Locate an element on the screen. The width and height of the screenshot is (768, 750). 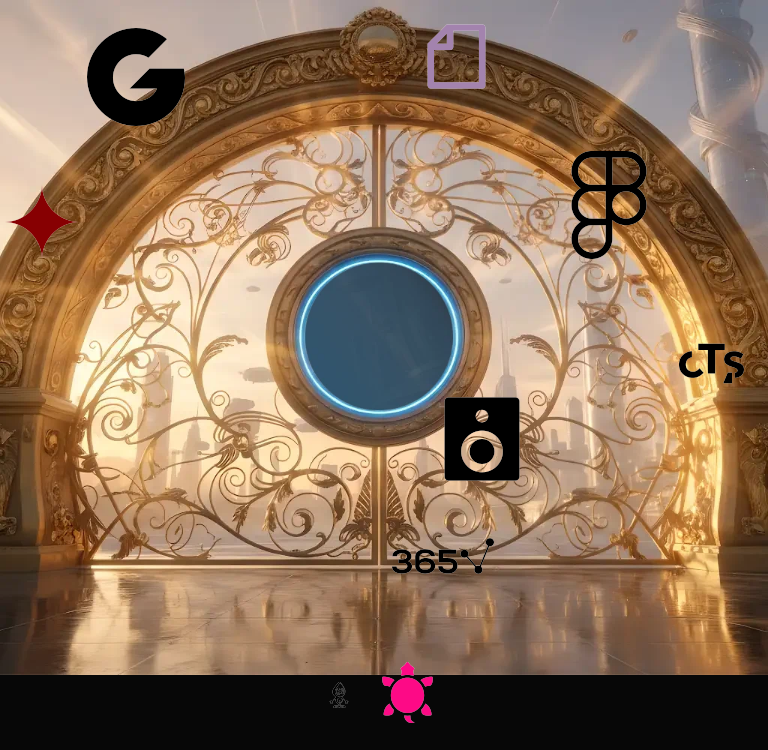
365 data science logo is located at coordinates (443, 556).